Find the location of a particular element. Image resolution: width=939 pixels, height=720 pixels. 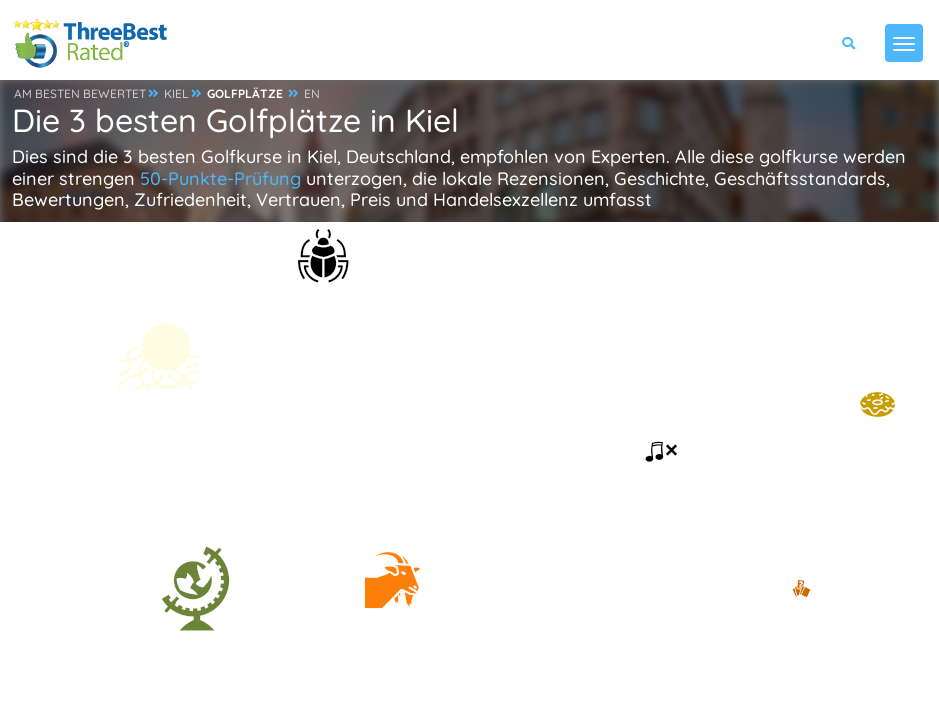

access global or worldwide settings is located at coordinates (194, 588).